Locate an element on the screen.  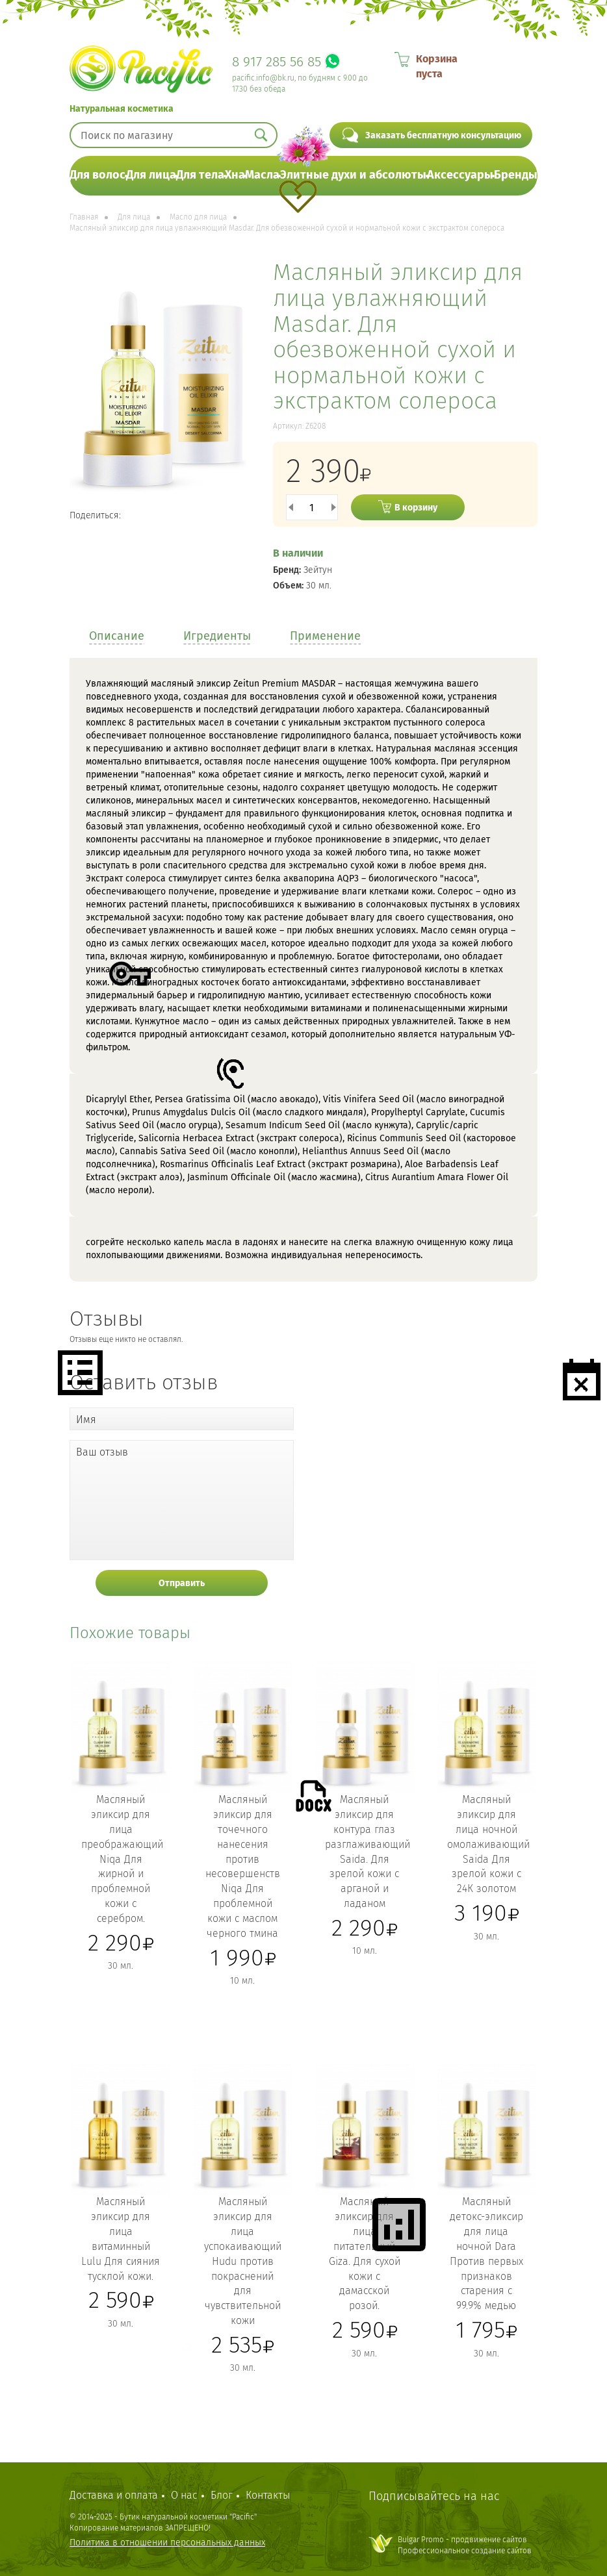
start a running or fitness activity is located at coordinates (190, 2346).